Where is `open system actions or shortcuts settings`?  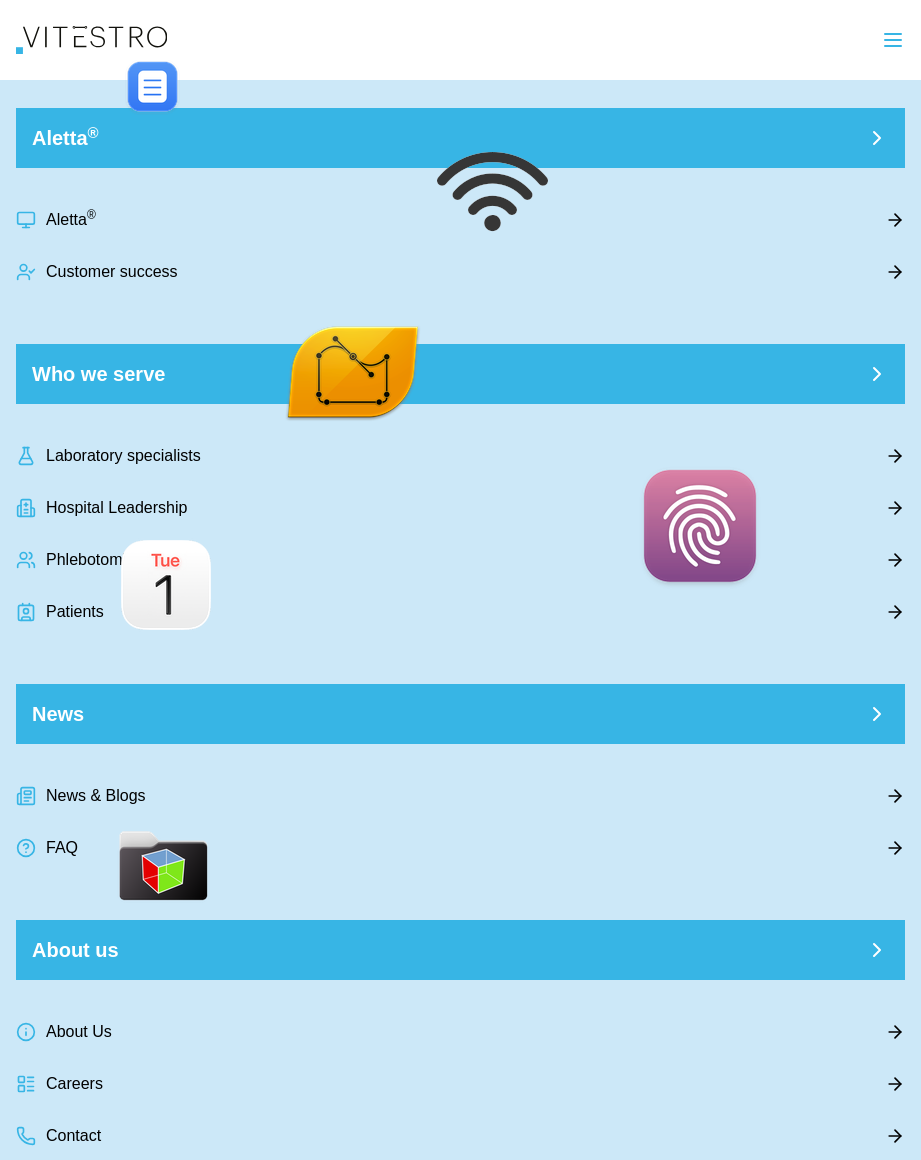
open system actions or shortcuts settings is located at coordinates (152, 87).